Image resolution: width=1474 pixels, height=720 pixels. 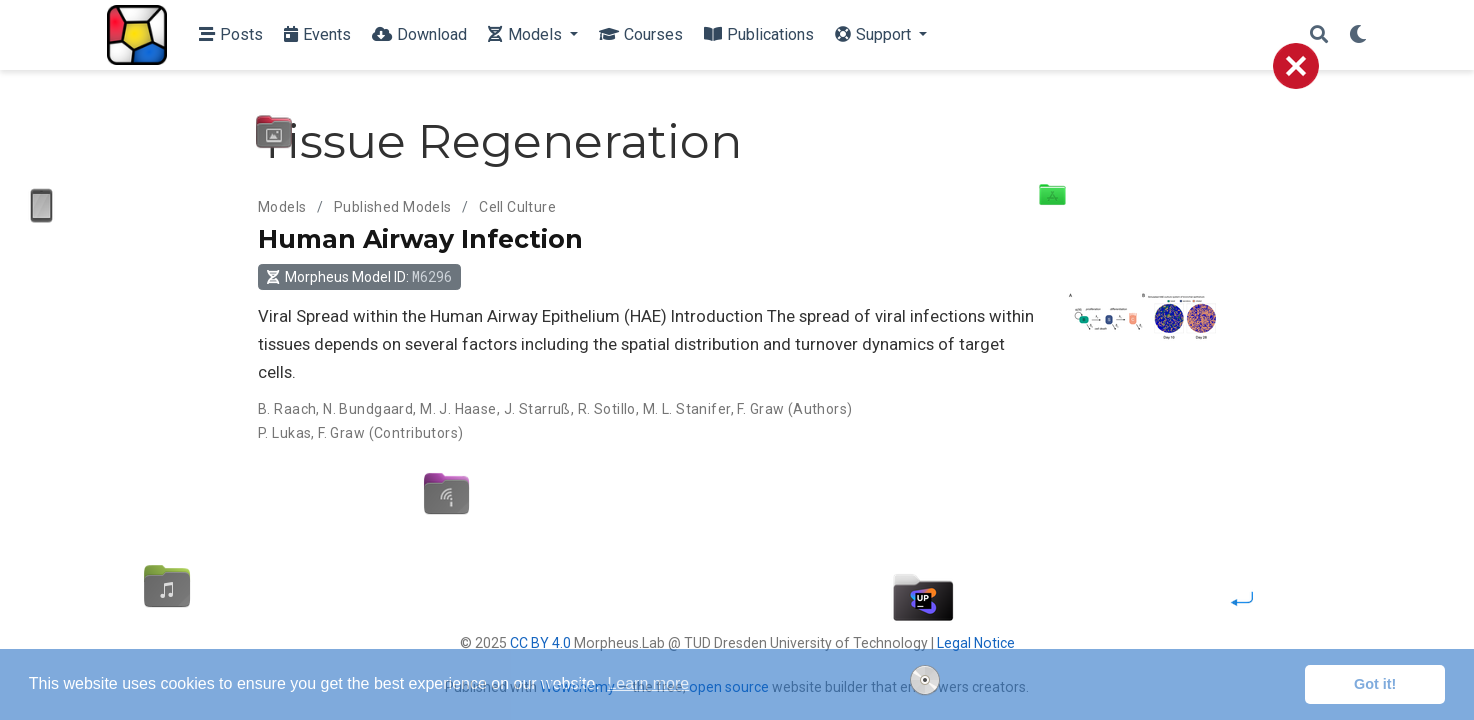 I want to click on indicates a DVD-R disc drive or media, so click(x=925, y=680).